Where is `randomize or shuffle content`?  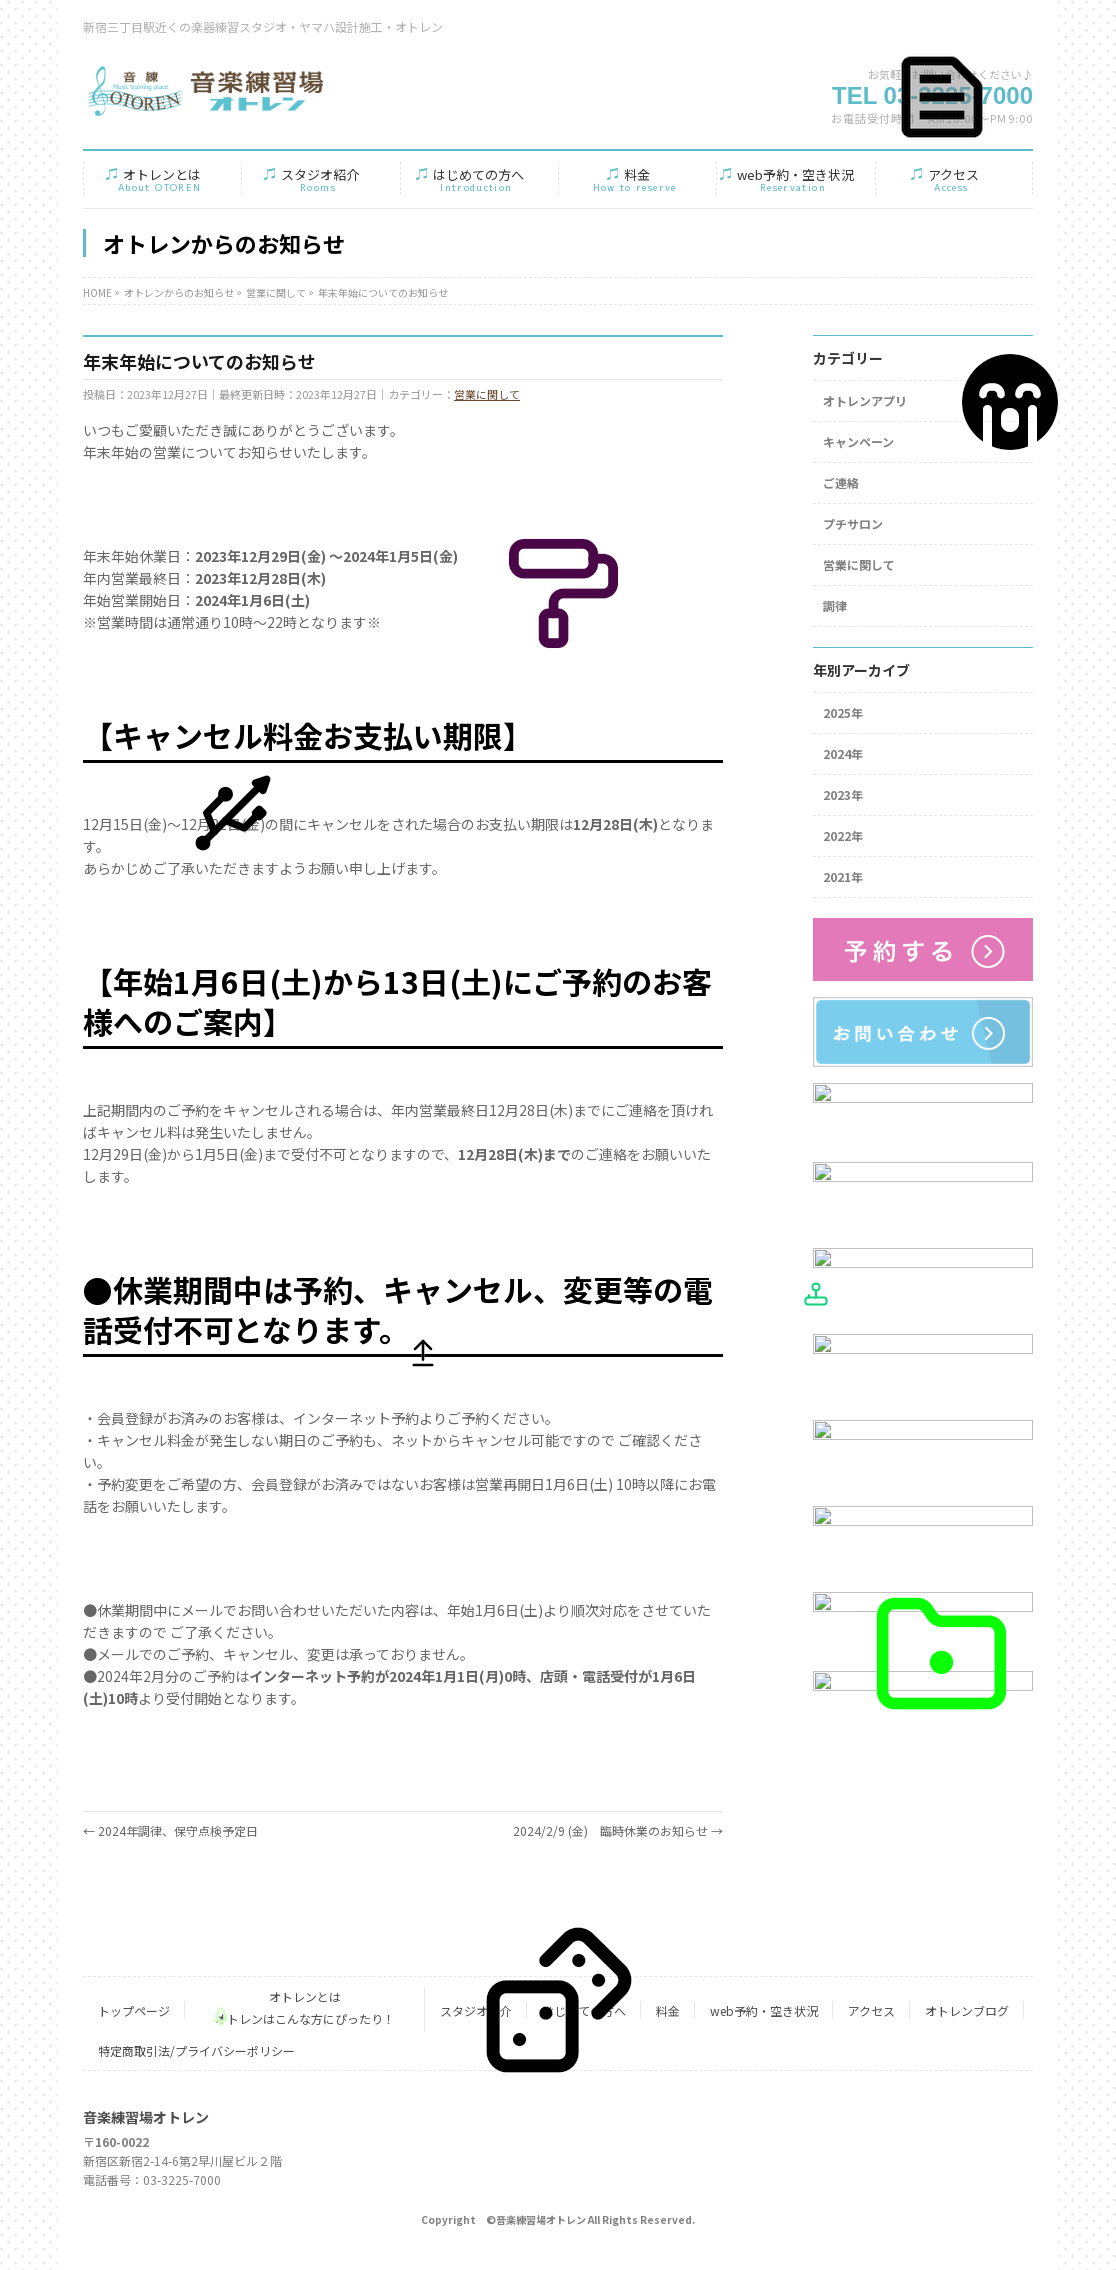
randomize or shuffle content is located at coordinates (559, 2000).